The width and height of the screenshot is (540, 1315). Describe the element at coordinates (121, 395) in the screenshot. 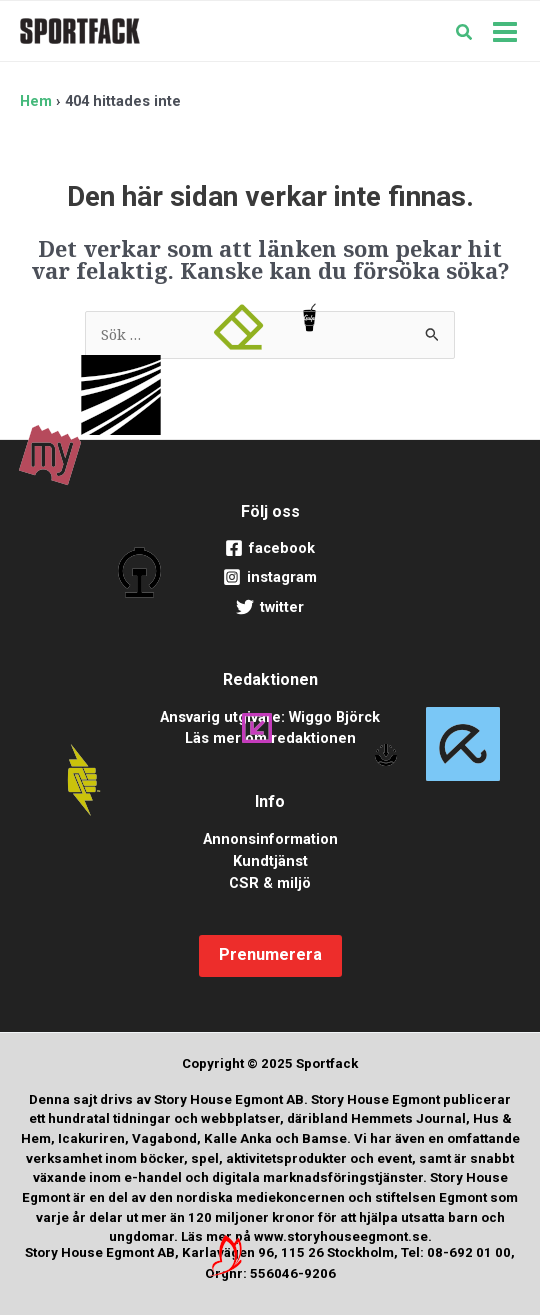

I see `Fraunhofer-Gesellschaft organization logo` at that location.